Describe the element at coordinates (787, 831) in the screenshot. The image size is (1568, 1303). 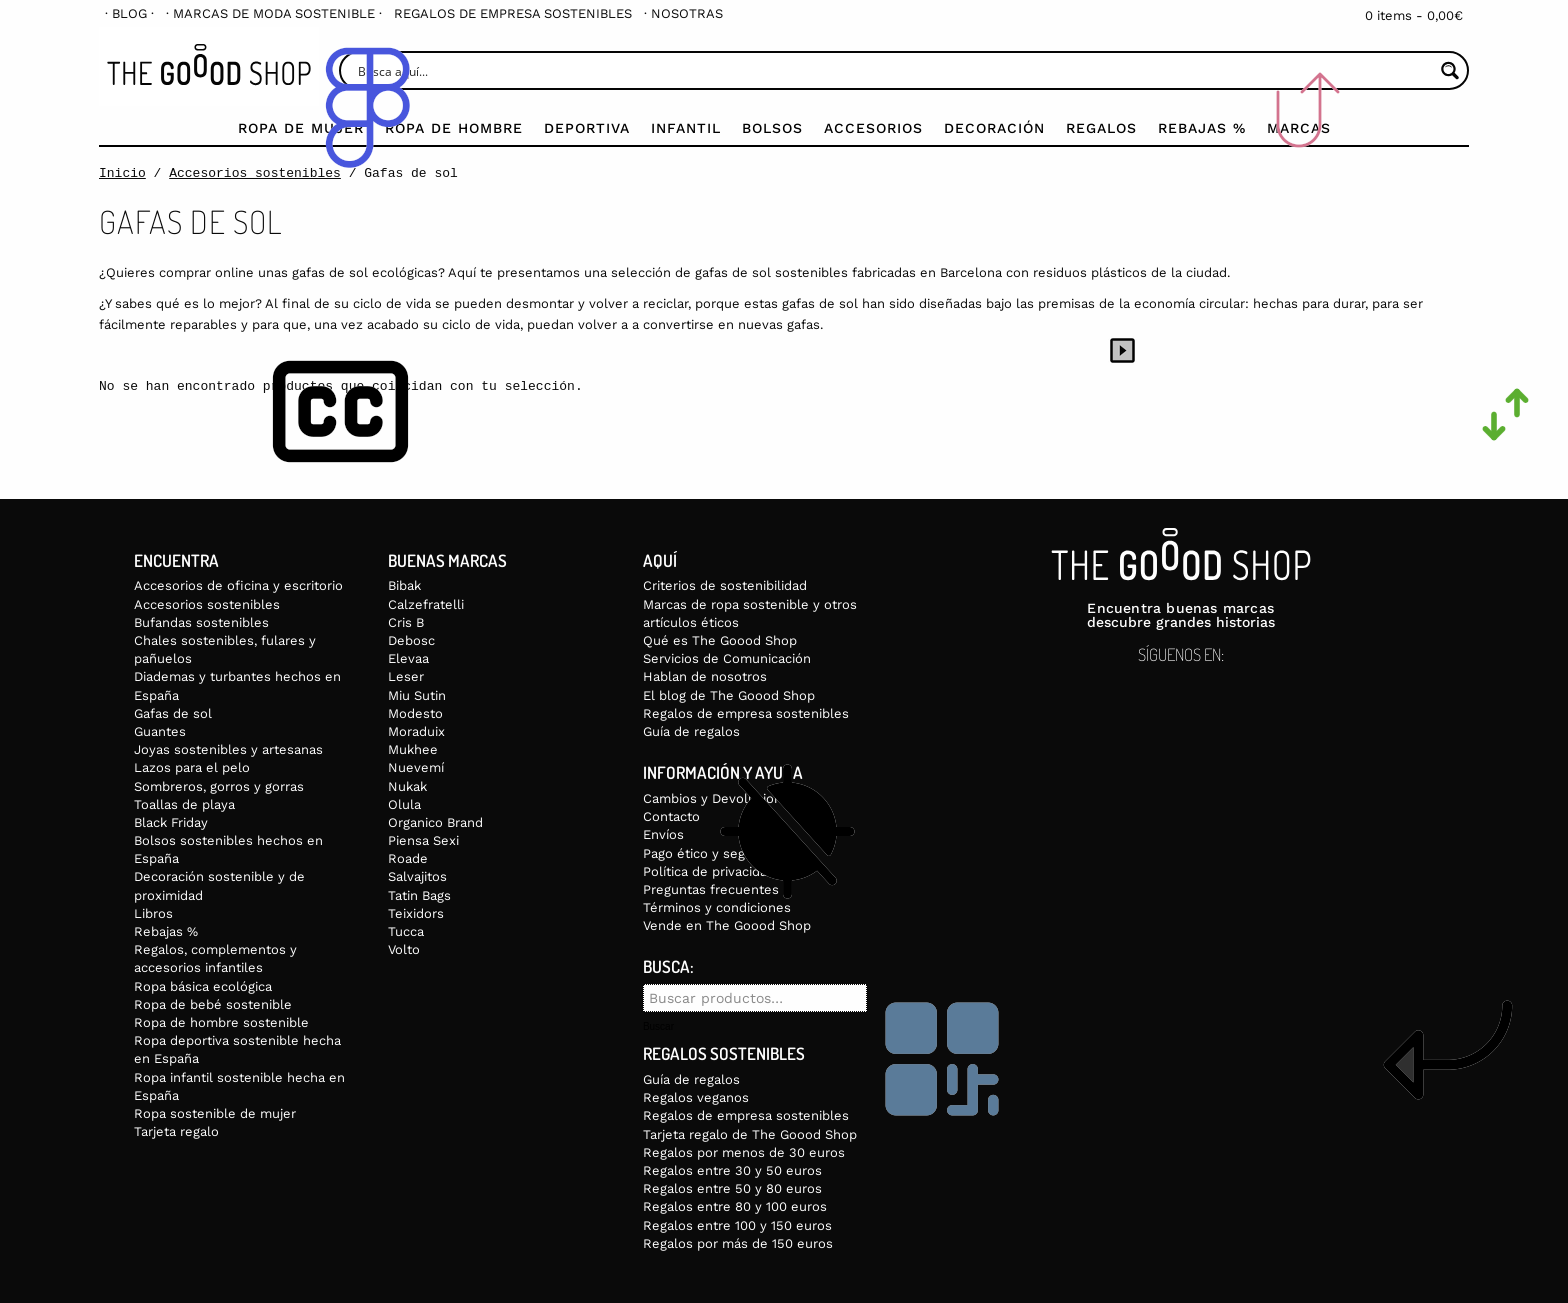
I see `location services disabled` at that location.